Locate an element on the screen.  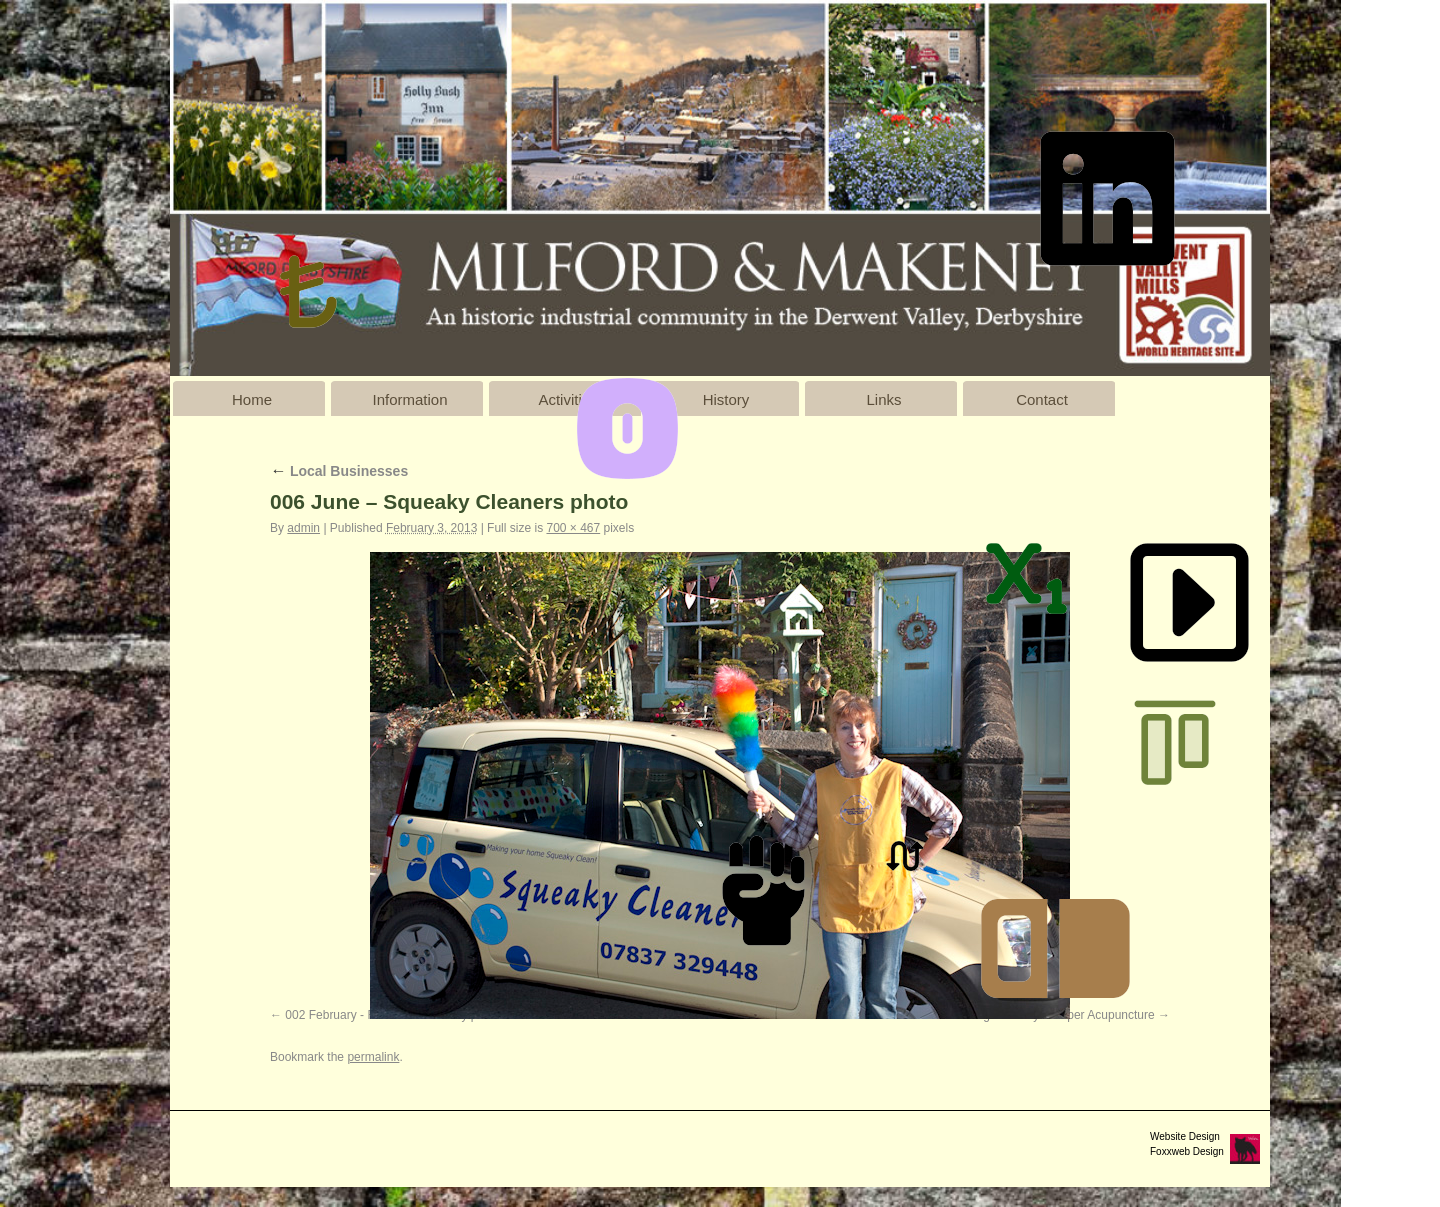
connect with LinkedIn is located at coordinates (1107, 198).